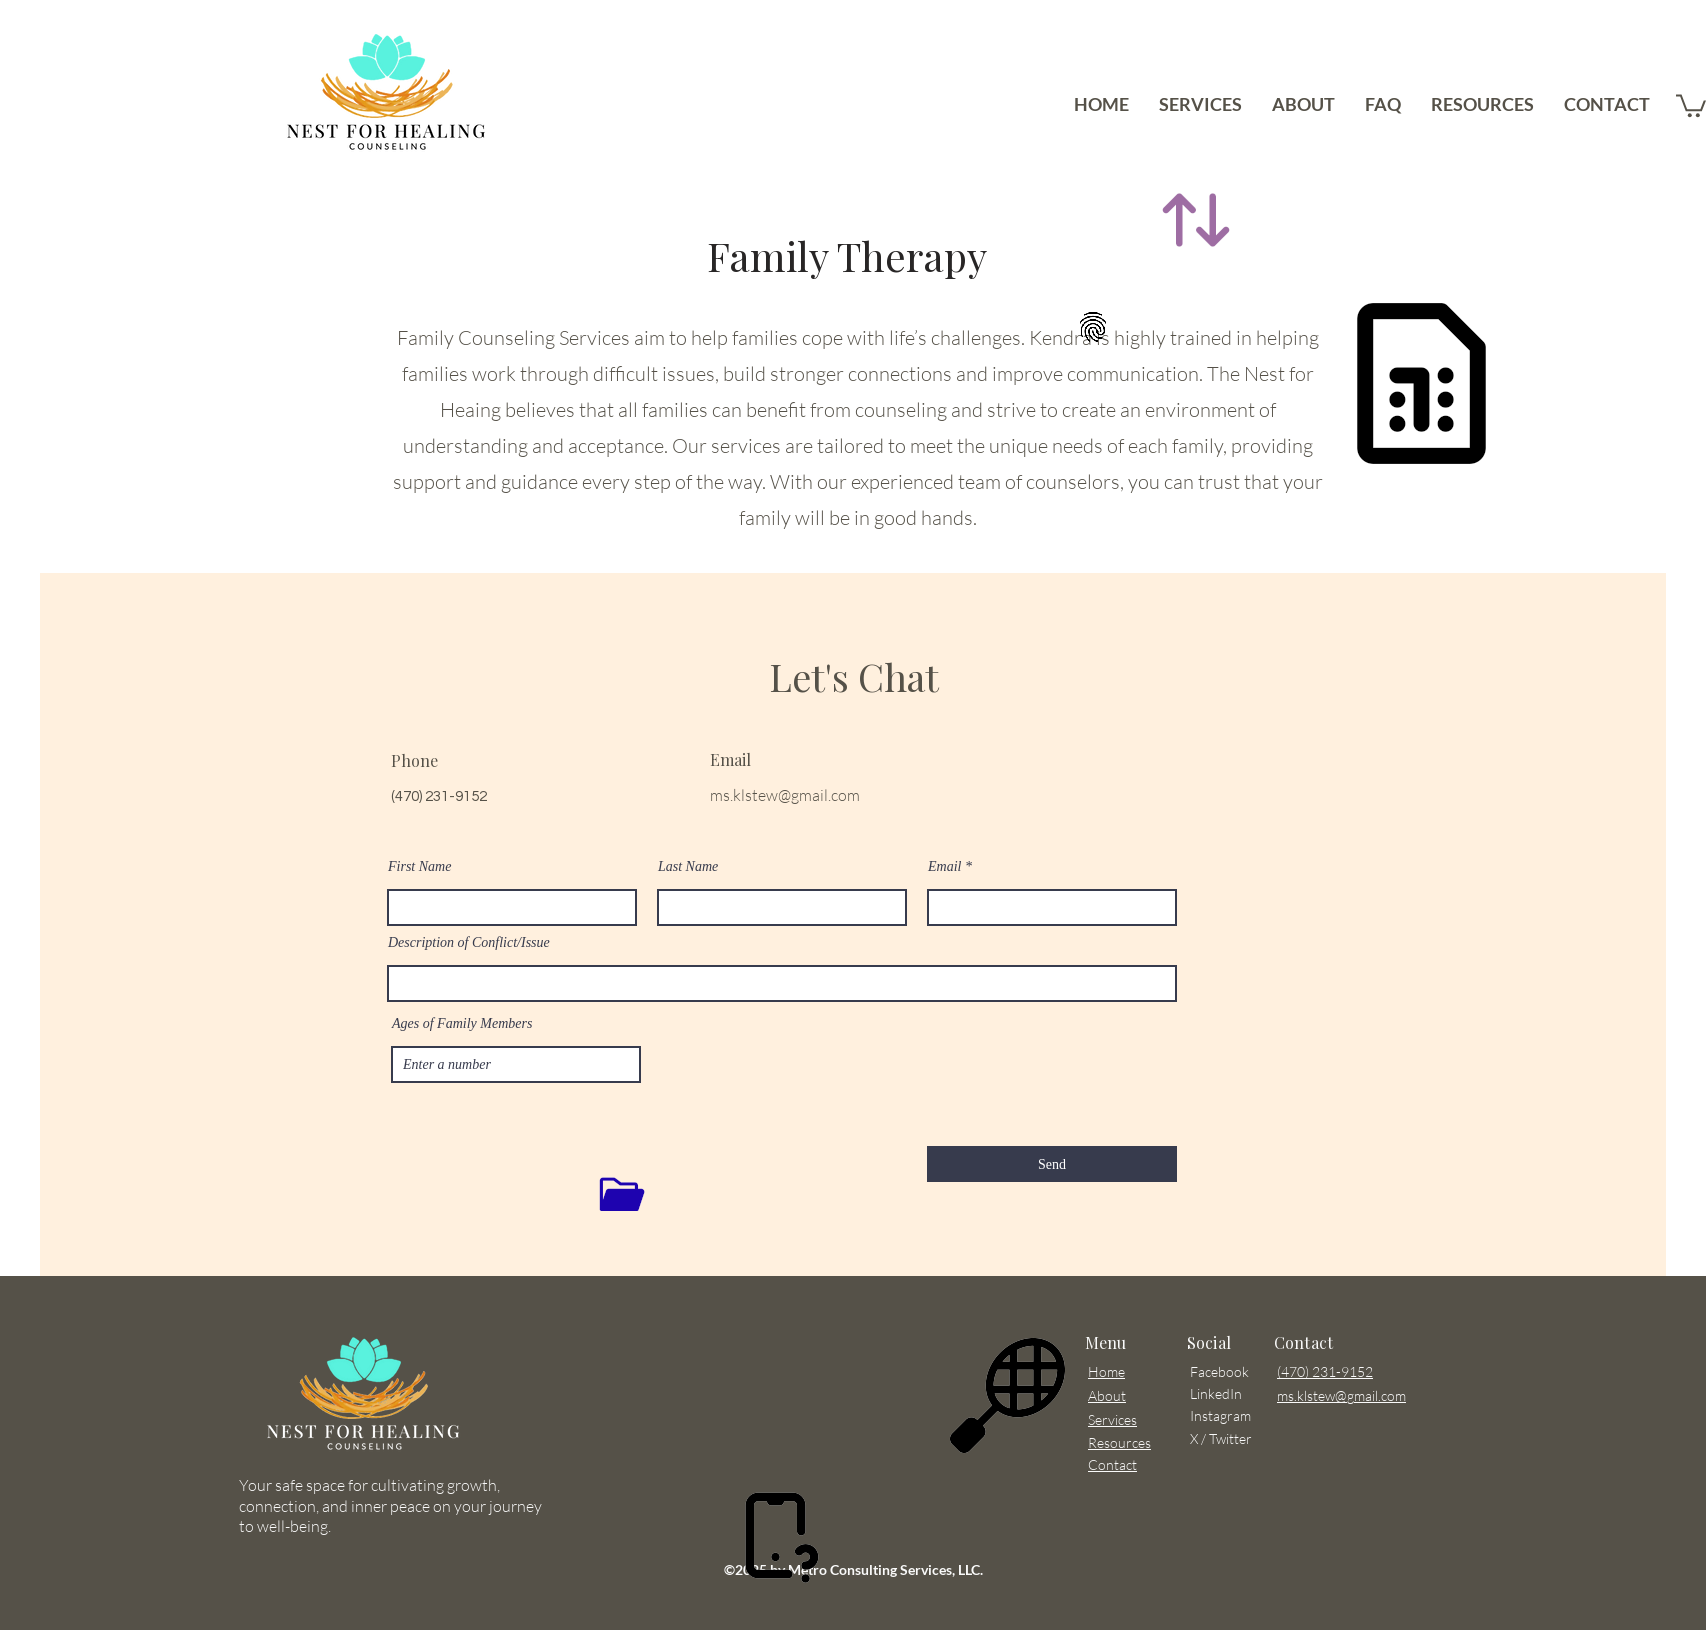  I want to click on manage SIM card settings, so click(1421, 383).